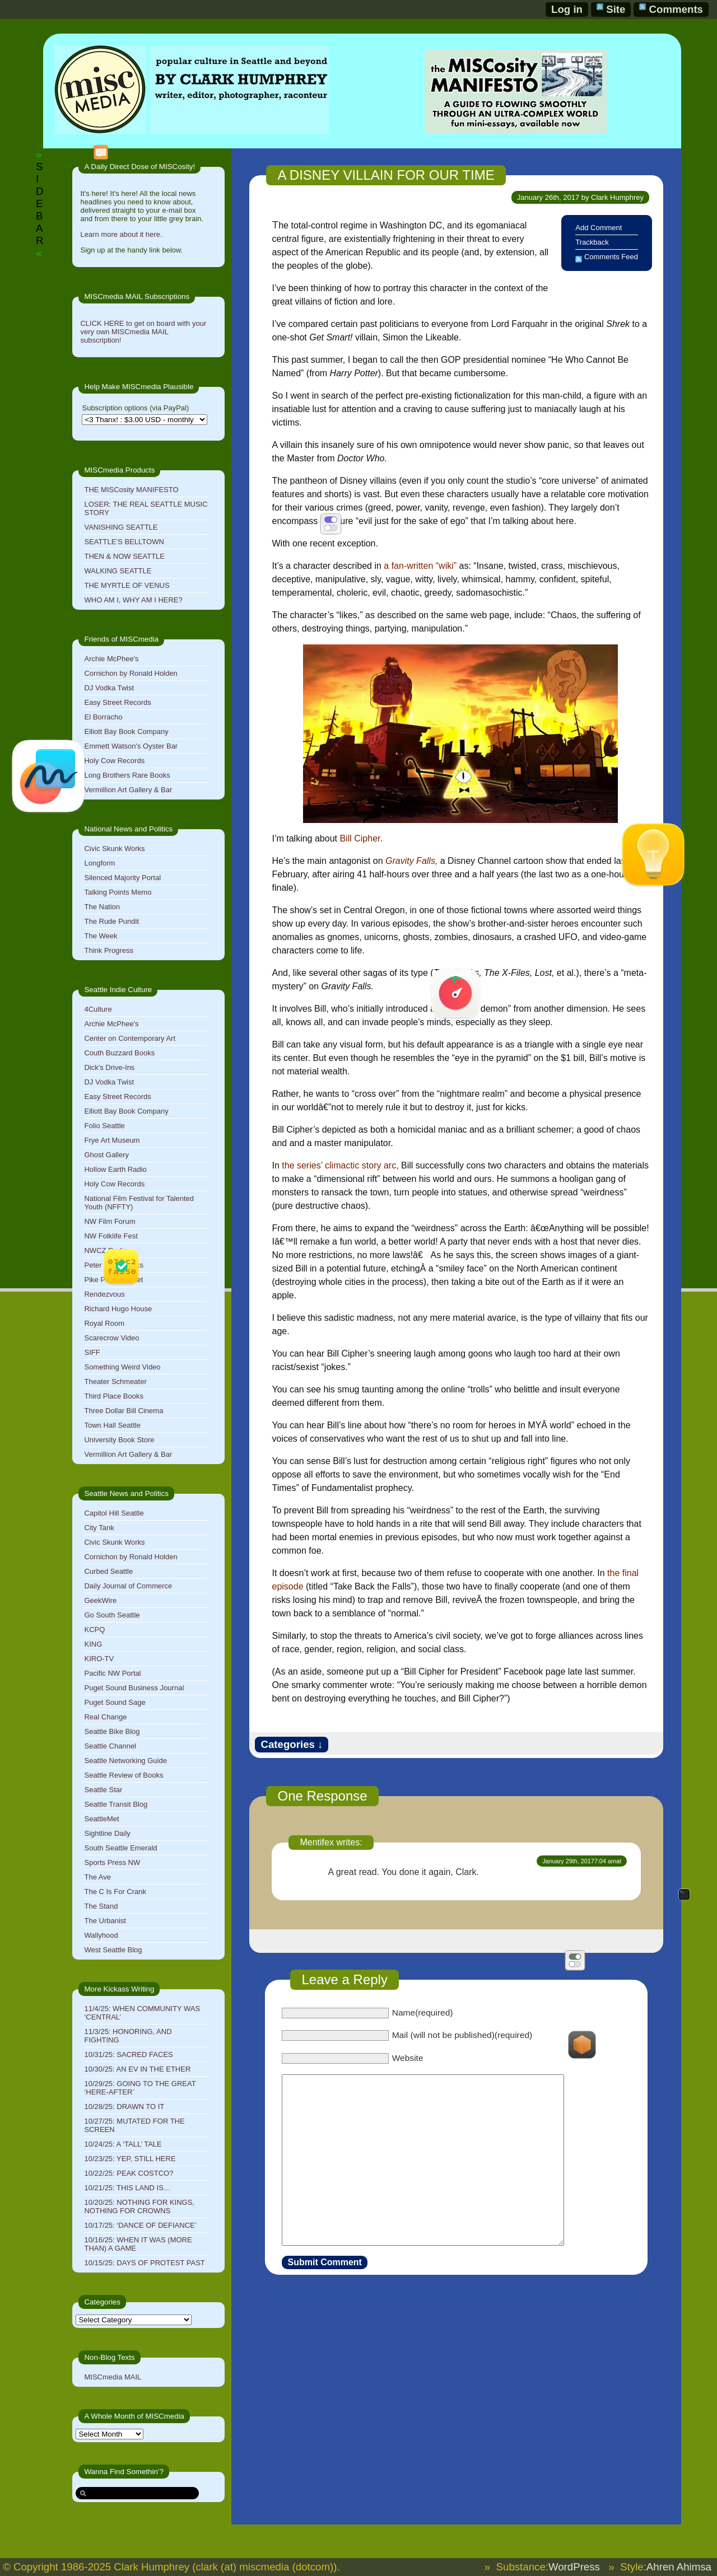 Image resolution: width=717 pixels, height=2576 pixels. I want to click on open solanum pomodoro timer app, so click(455, 993).